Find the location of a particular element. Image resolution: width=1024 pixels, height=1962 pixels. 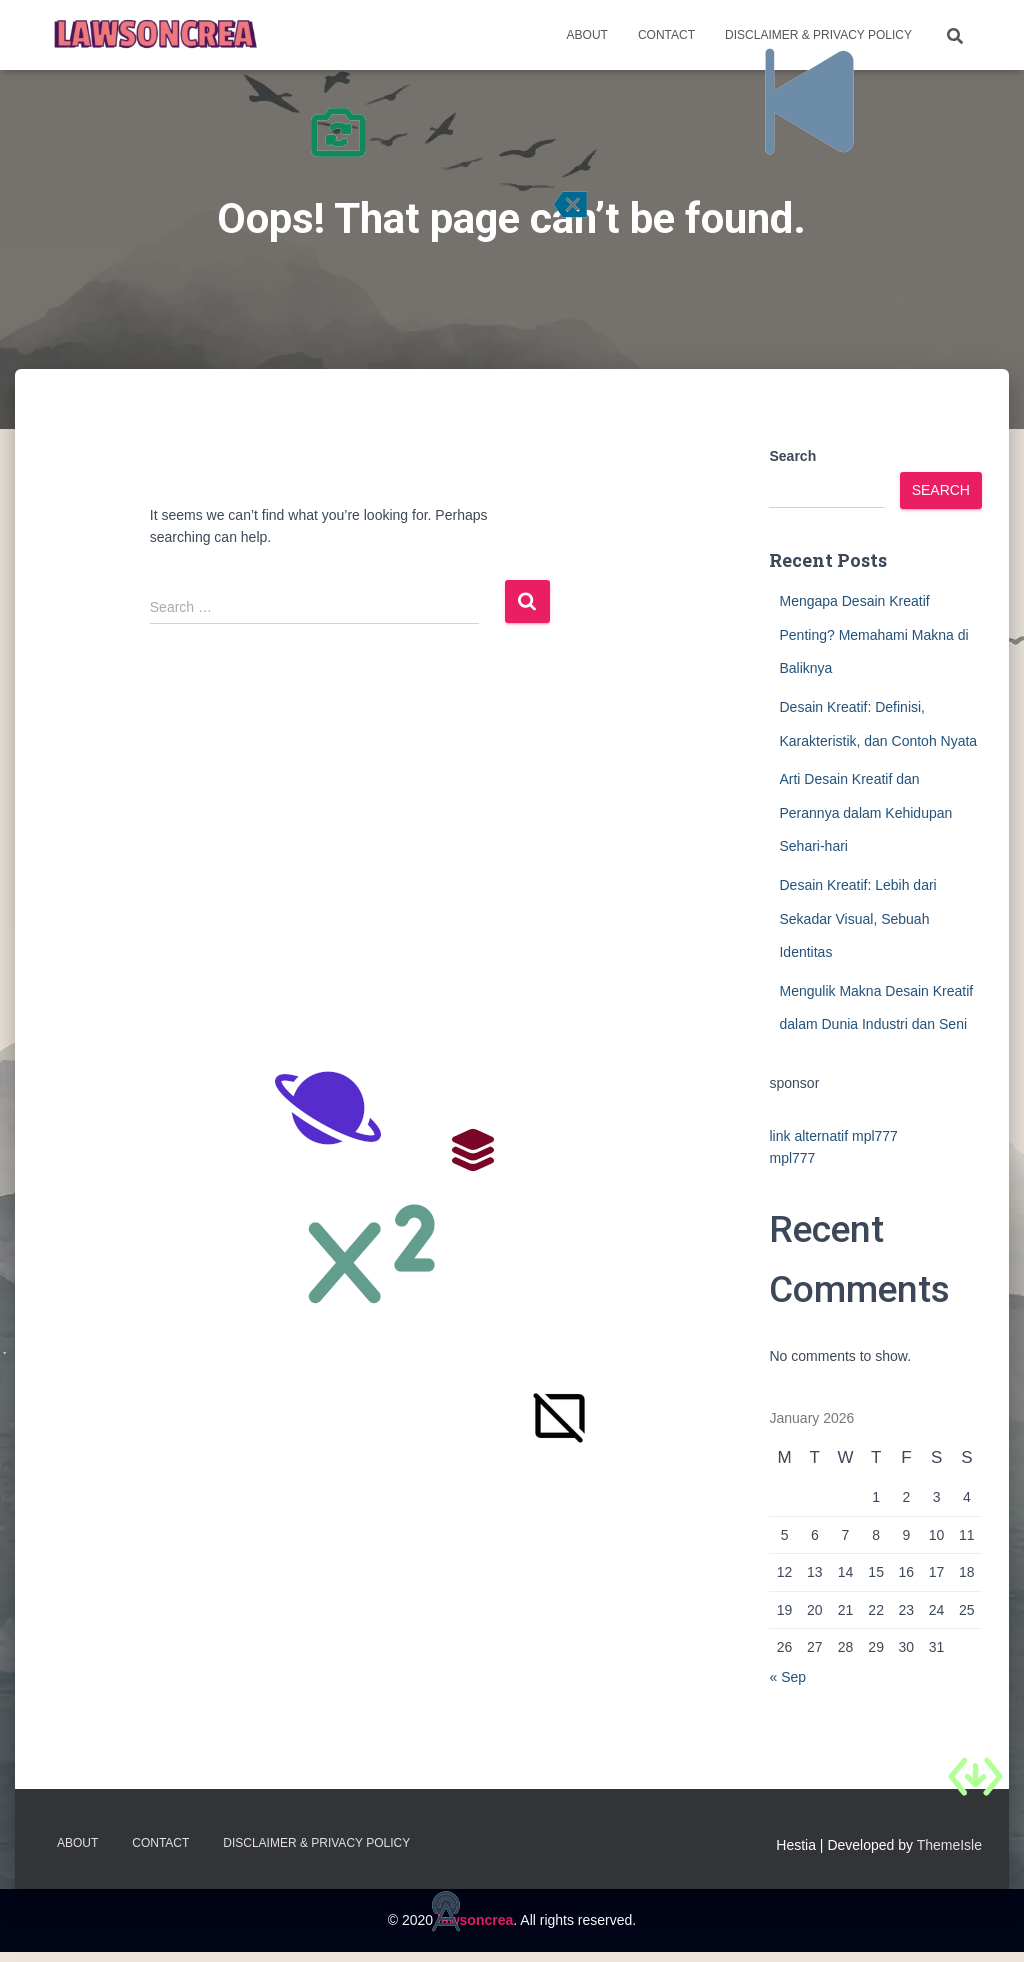

view or manage layers is located at coordinates (473, 1150).